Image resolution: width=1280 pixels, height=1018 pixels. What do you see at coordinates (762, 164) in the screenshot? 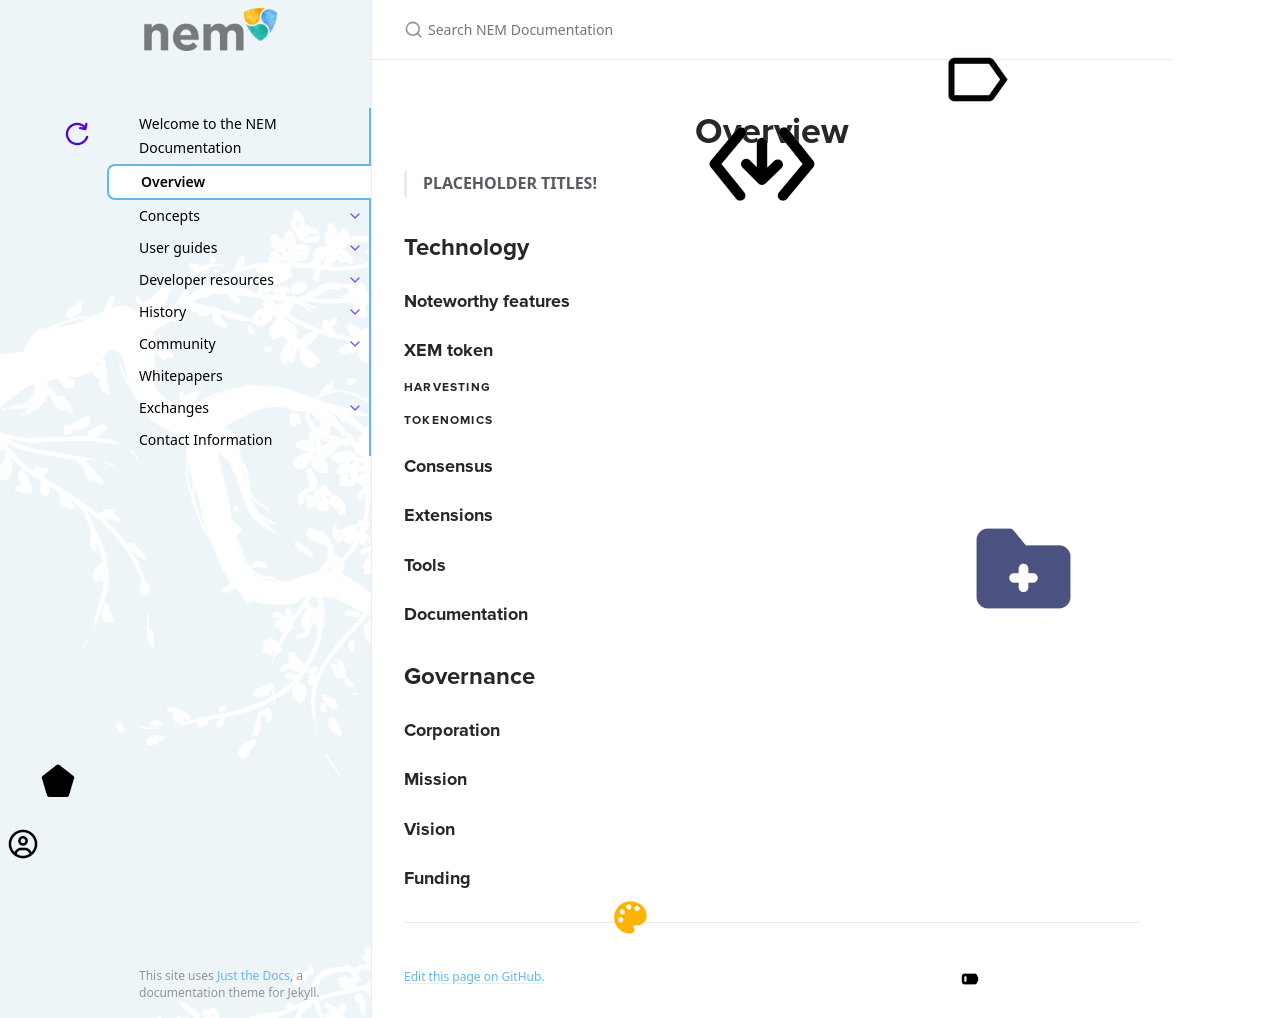
I see `download source code or code files` at bounding box center [762, 164].